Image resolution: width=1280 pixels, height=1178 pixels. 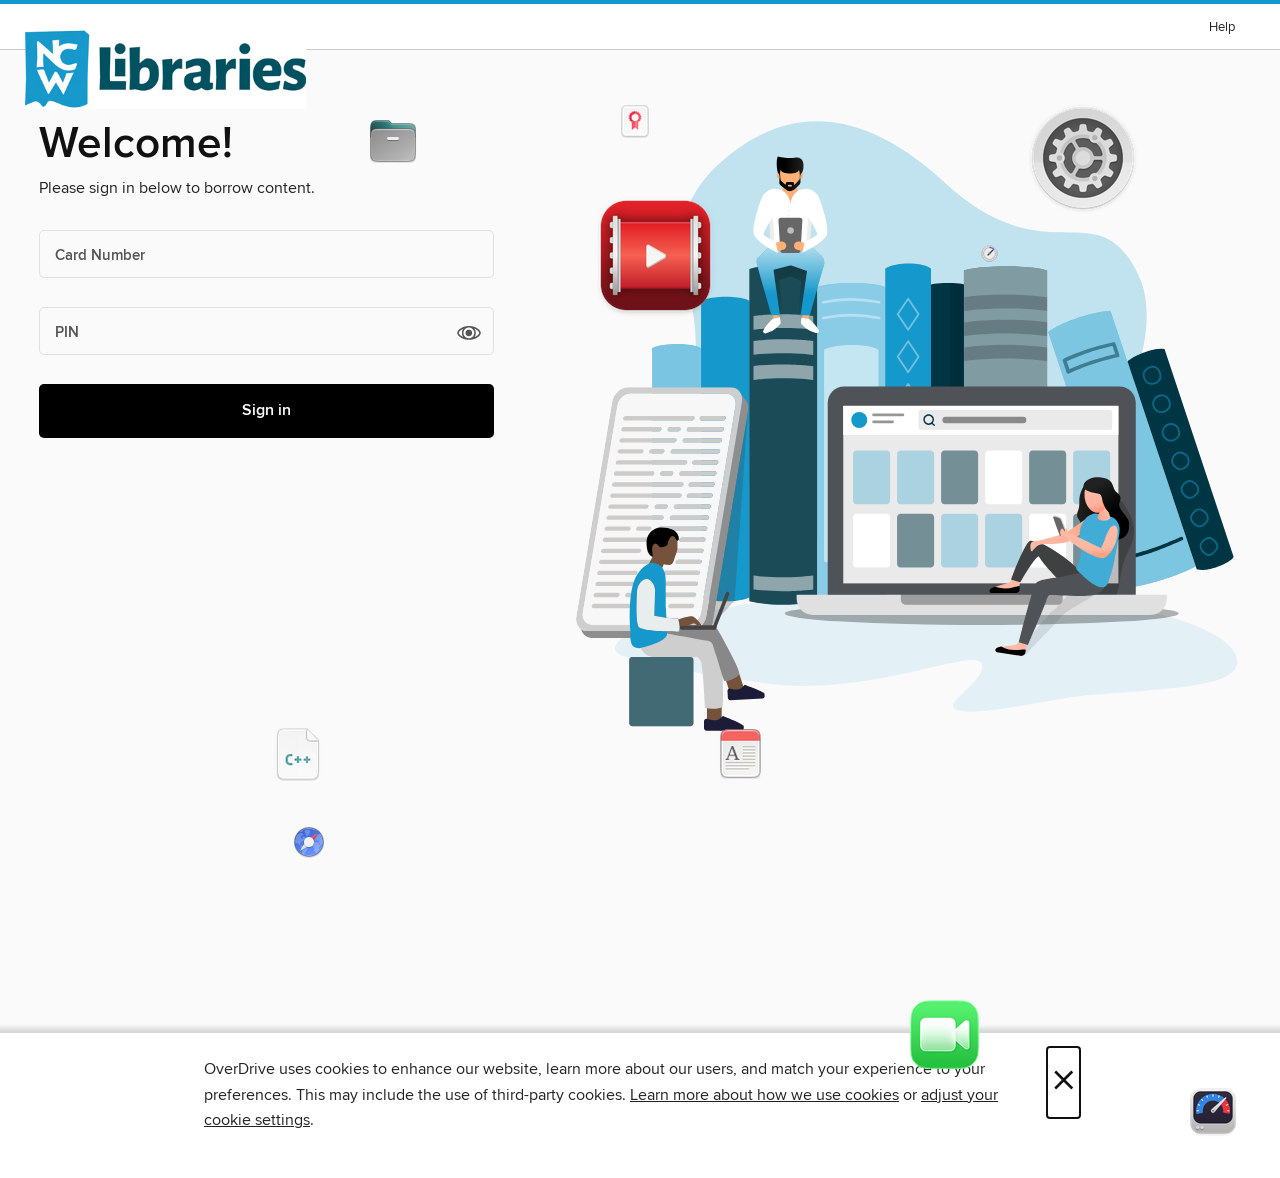 What do you see at coordinates (944, 1034) in the screenshot?
I see `open FaceTime to start a video call` at bounding box center [944, 1034].